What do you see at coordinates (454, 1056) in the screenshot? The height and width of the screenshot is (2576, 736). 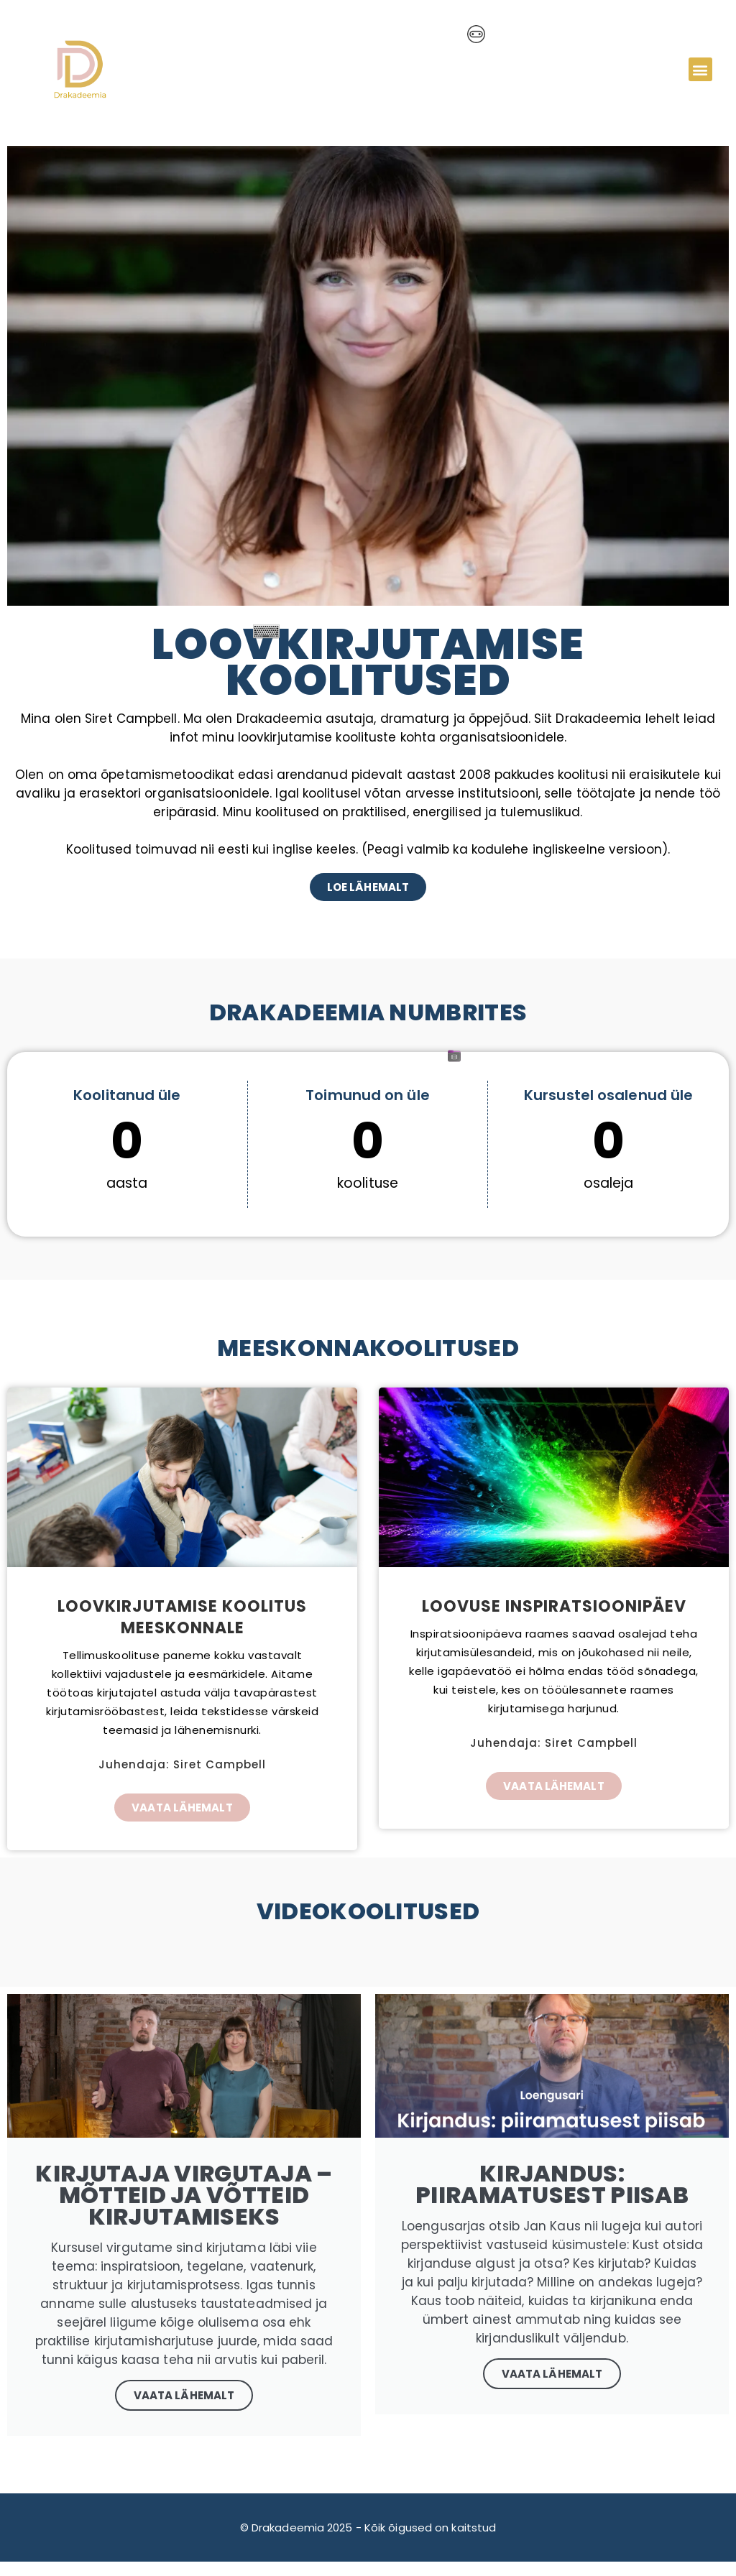 I see `open your videos folder` at bounding box center [454, 1056].